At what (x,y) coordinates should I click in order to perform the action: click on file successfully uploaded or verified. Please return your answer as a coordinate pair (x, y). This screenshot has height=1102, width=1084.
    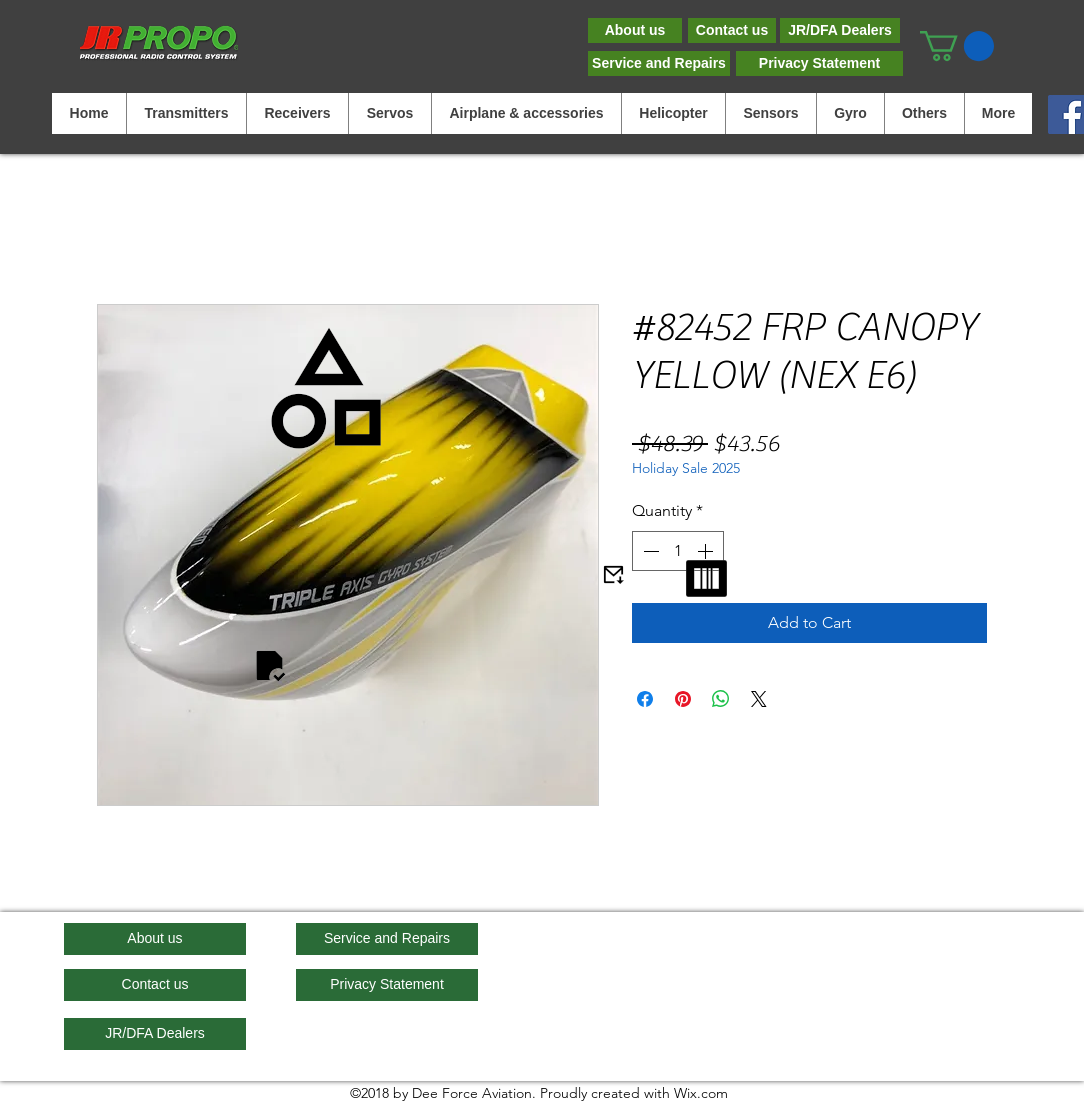
    Looking at the image, I should click on (269, 665).